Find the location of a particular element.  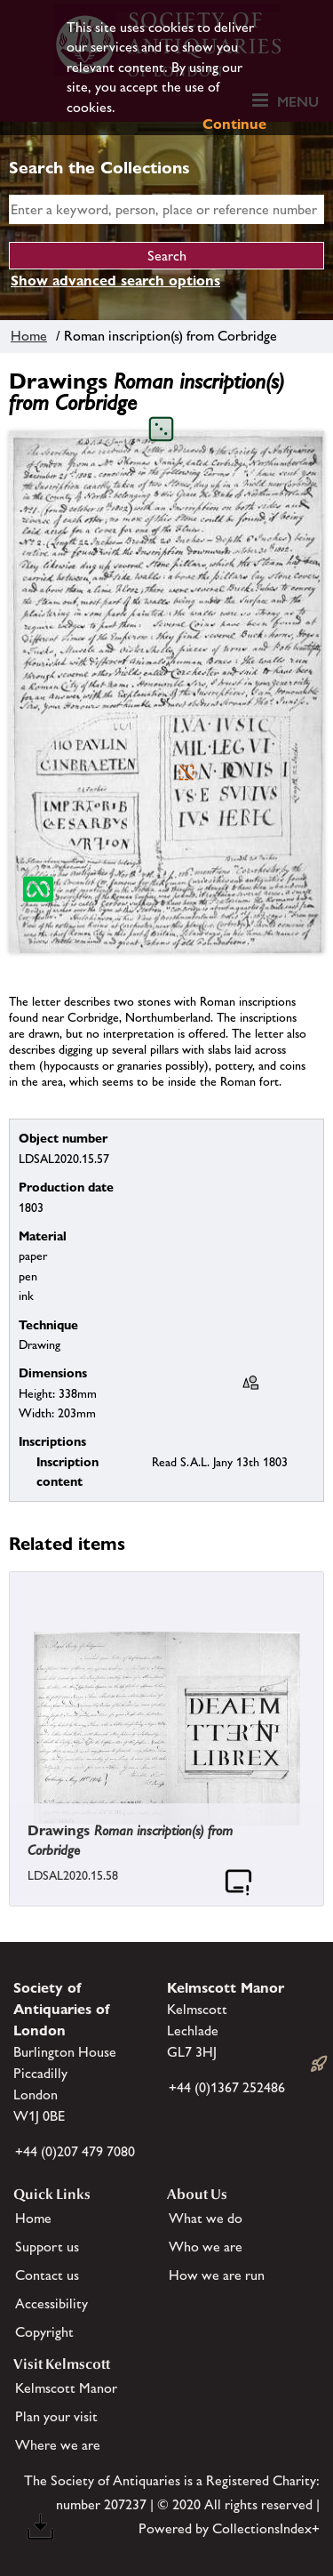

launch or deploy a project is located at coordinates (319, 2064).